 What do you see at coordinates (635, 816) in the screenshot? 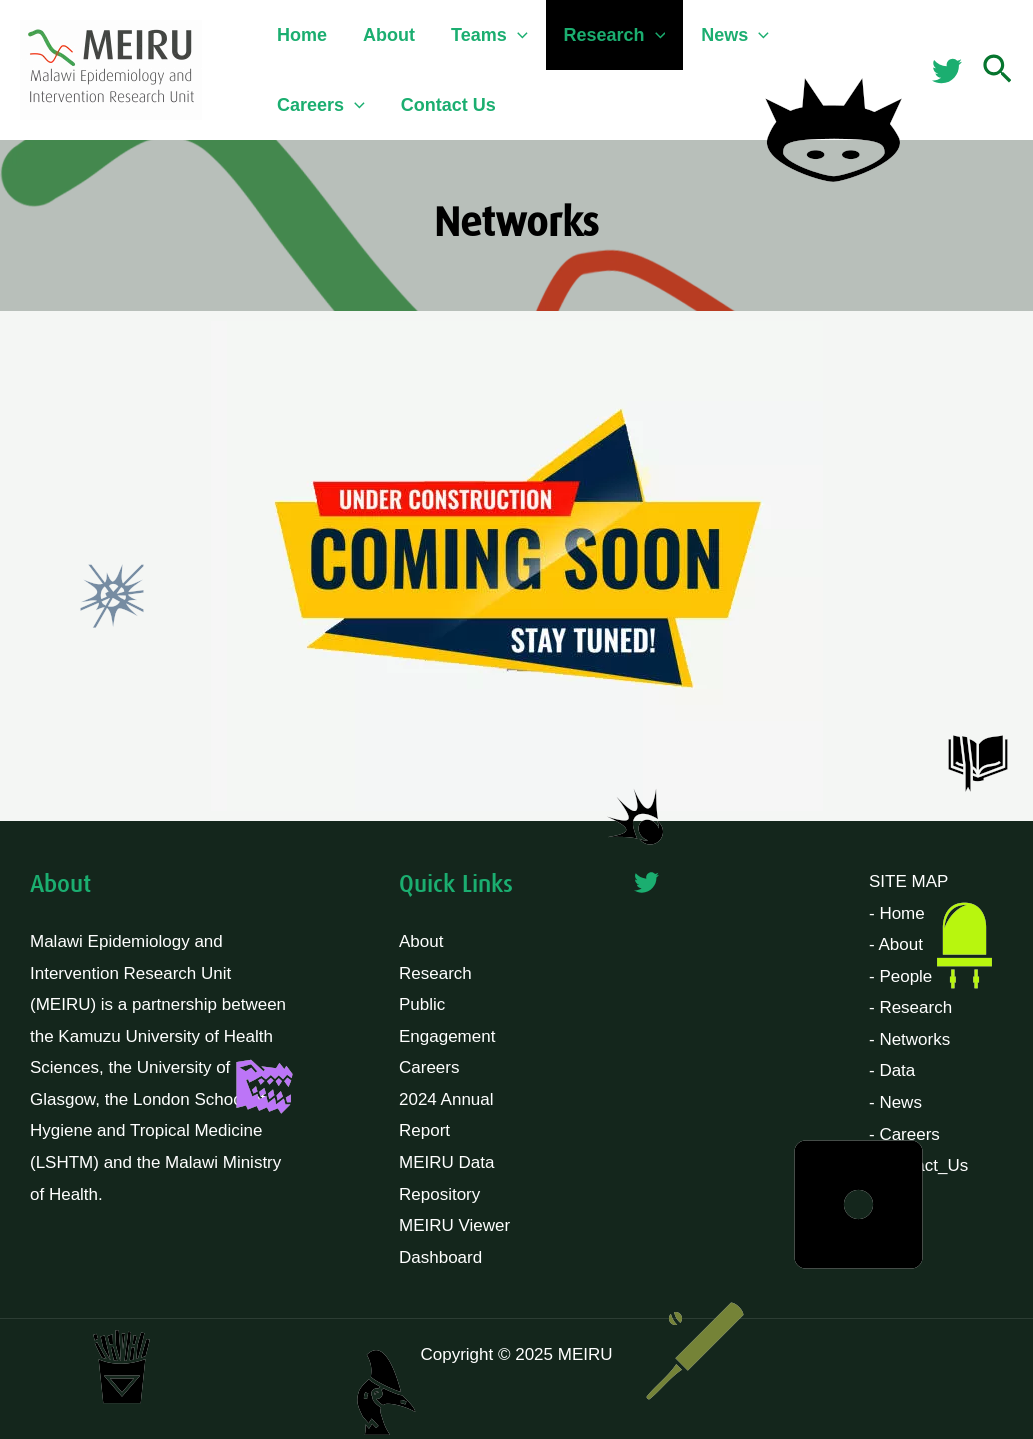
I see `hypersonic melon power-up or special ability` at bounding box center [635, 816].